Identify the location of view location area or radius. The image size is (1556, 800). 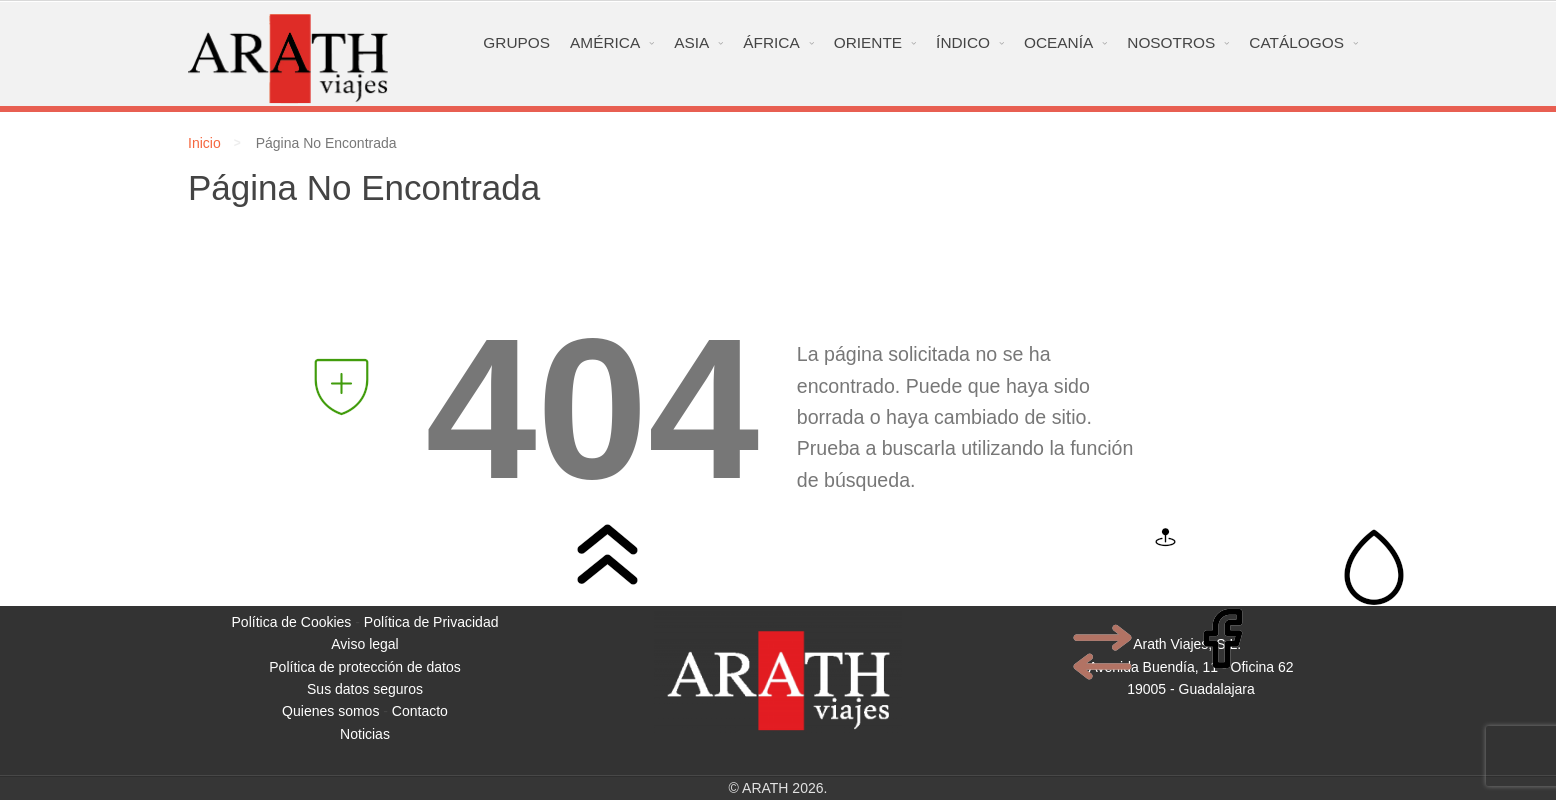
(1165, 537).